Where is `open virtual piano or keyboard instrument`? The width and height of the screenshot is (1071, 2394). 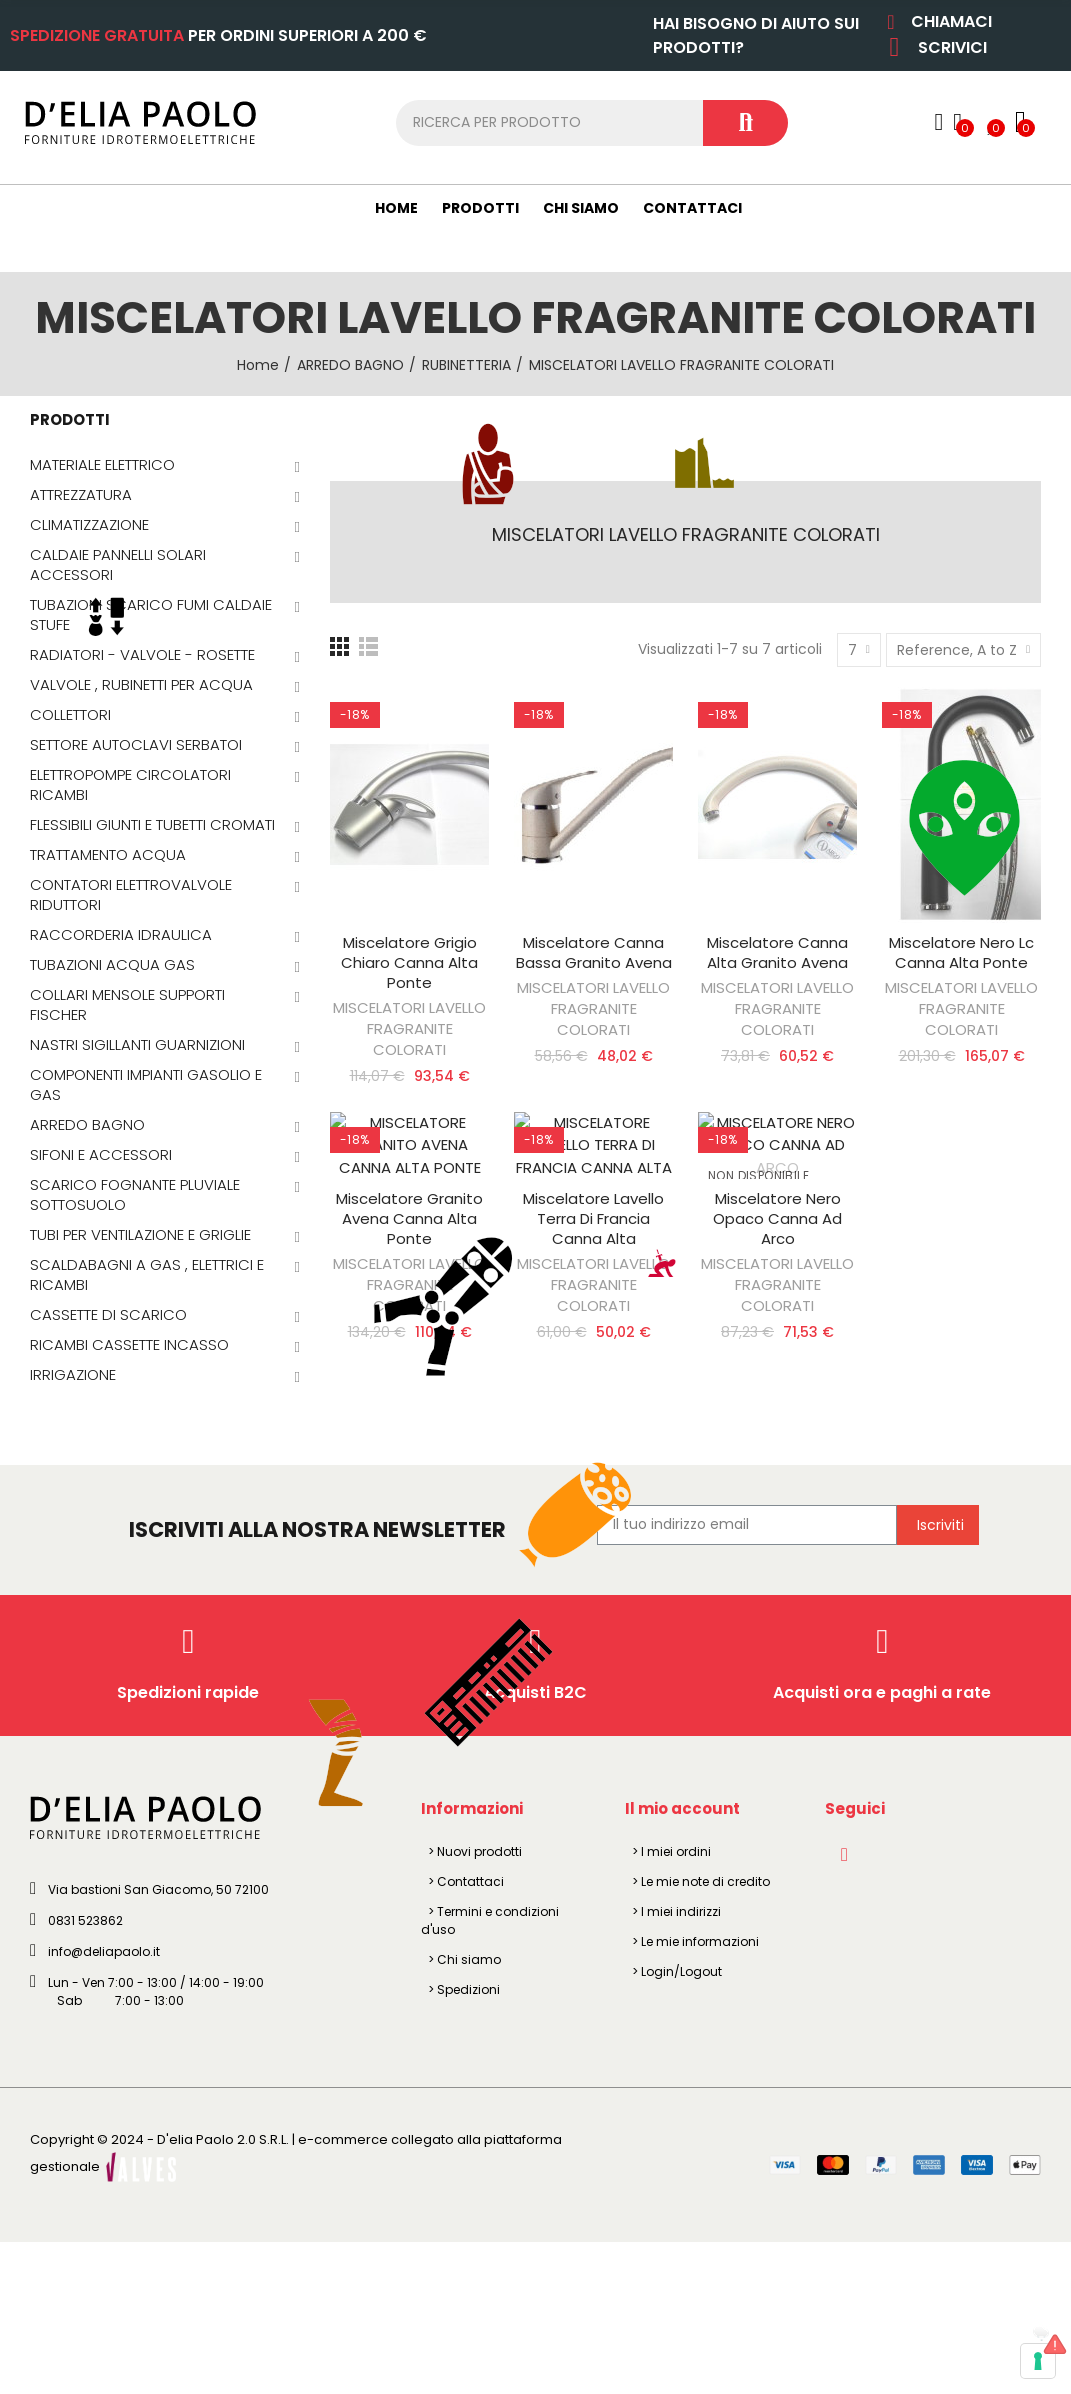 open virtual piano or keyboard instrument is located at coordinates (488, 1682).